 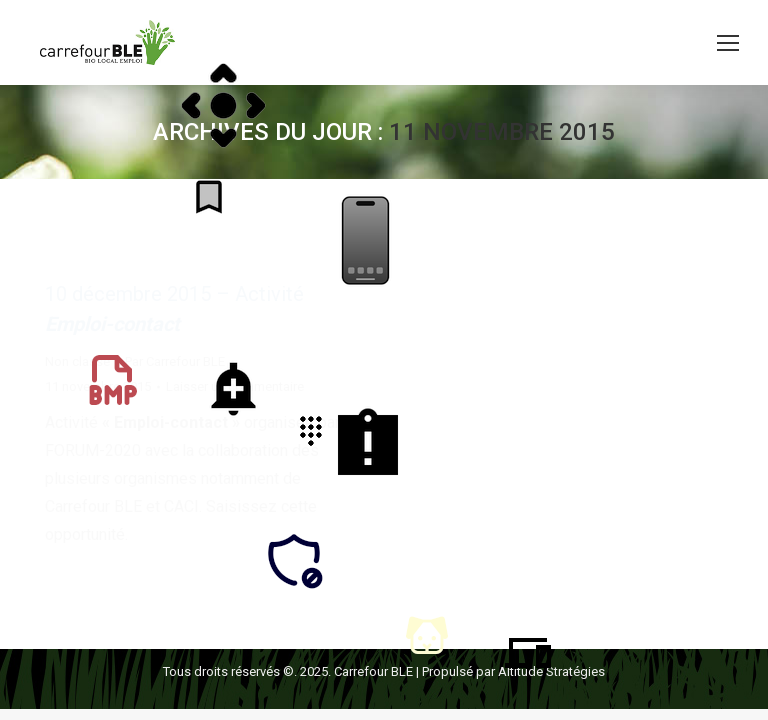 I want to click on indicates a BMP image file type, so click(x=112, y=380).